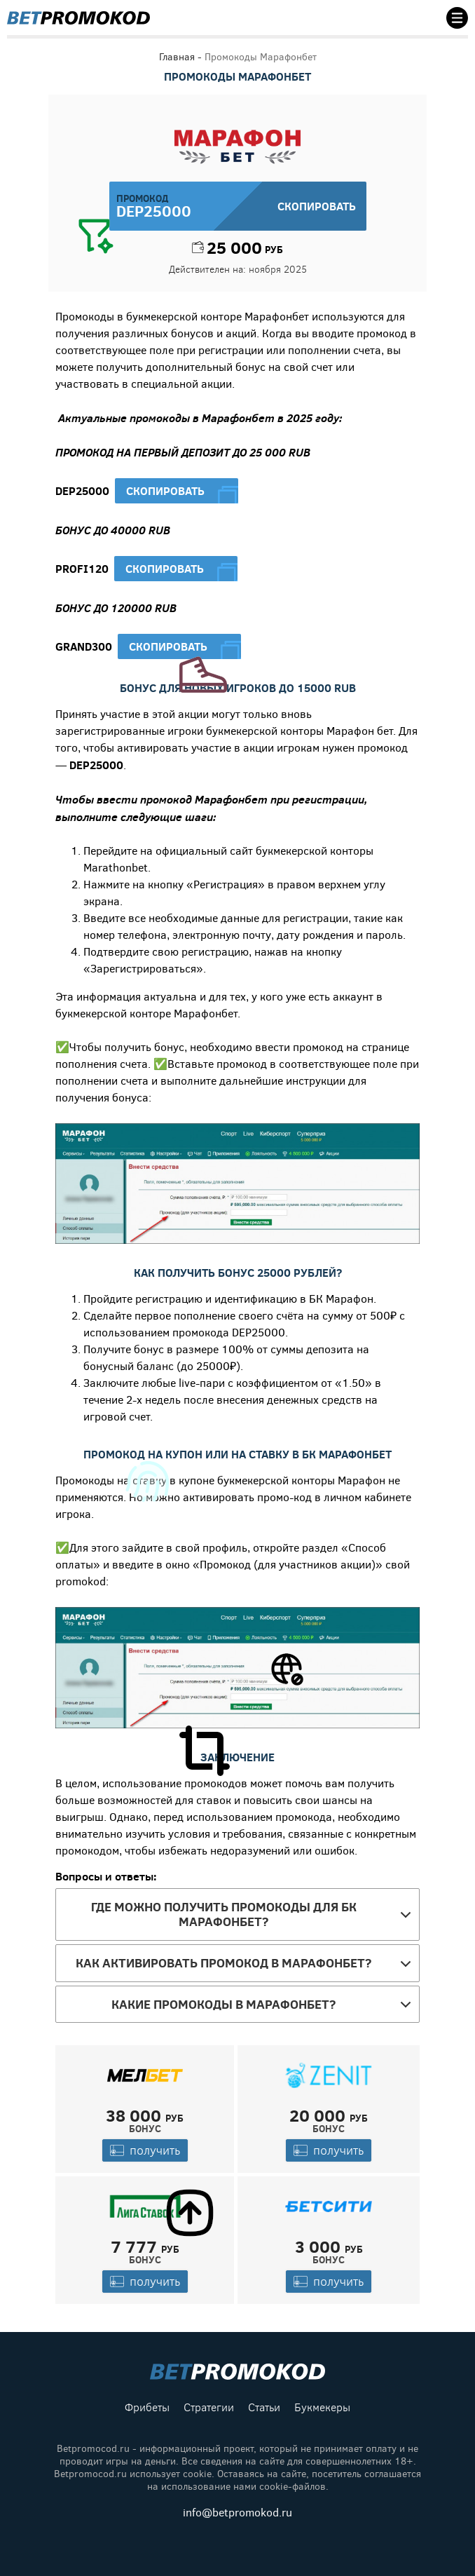  Describe the element at coordinates (148, 1482) in the screenshot. I see `authenticate with fingerprint` at that location.